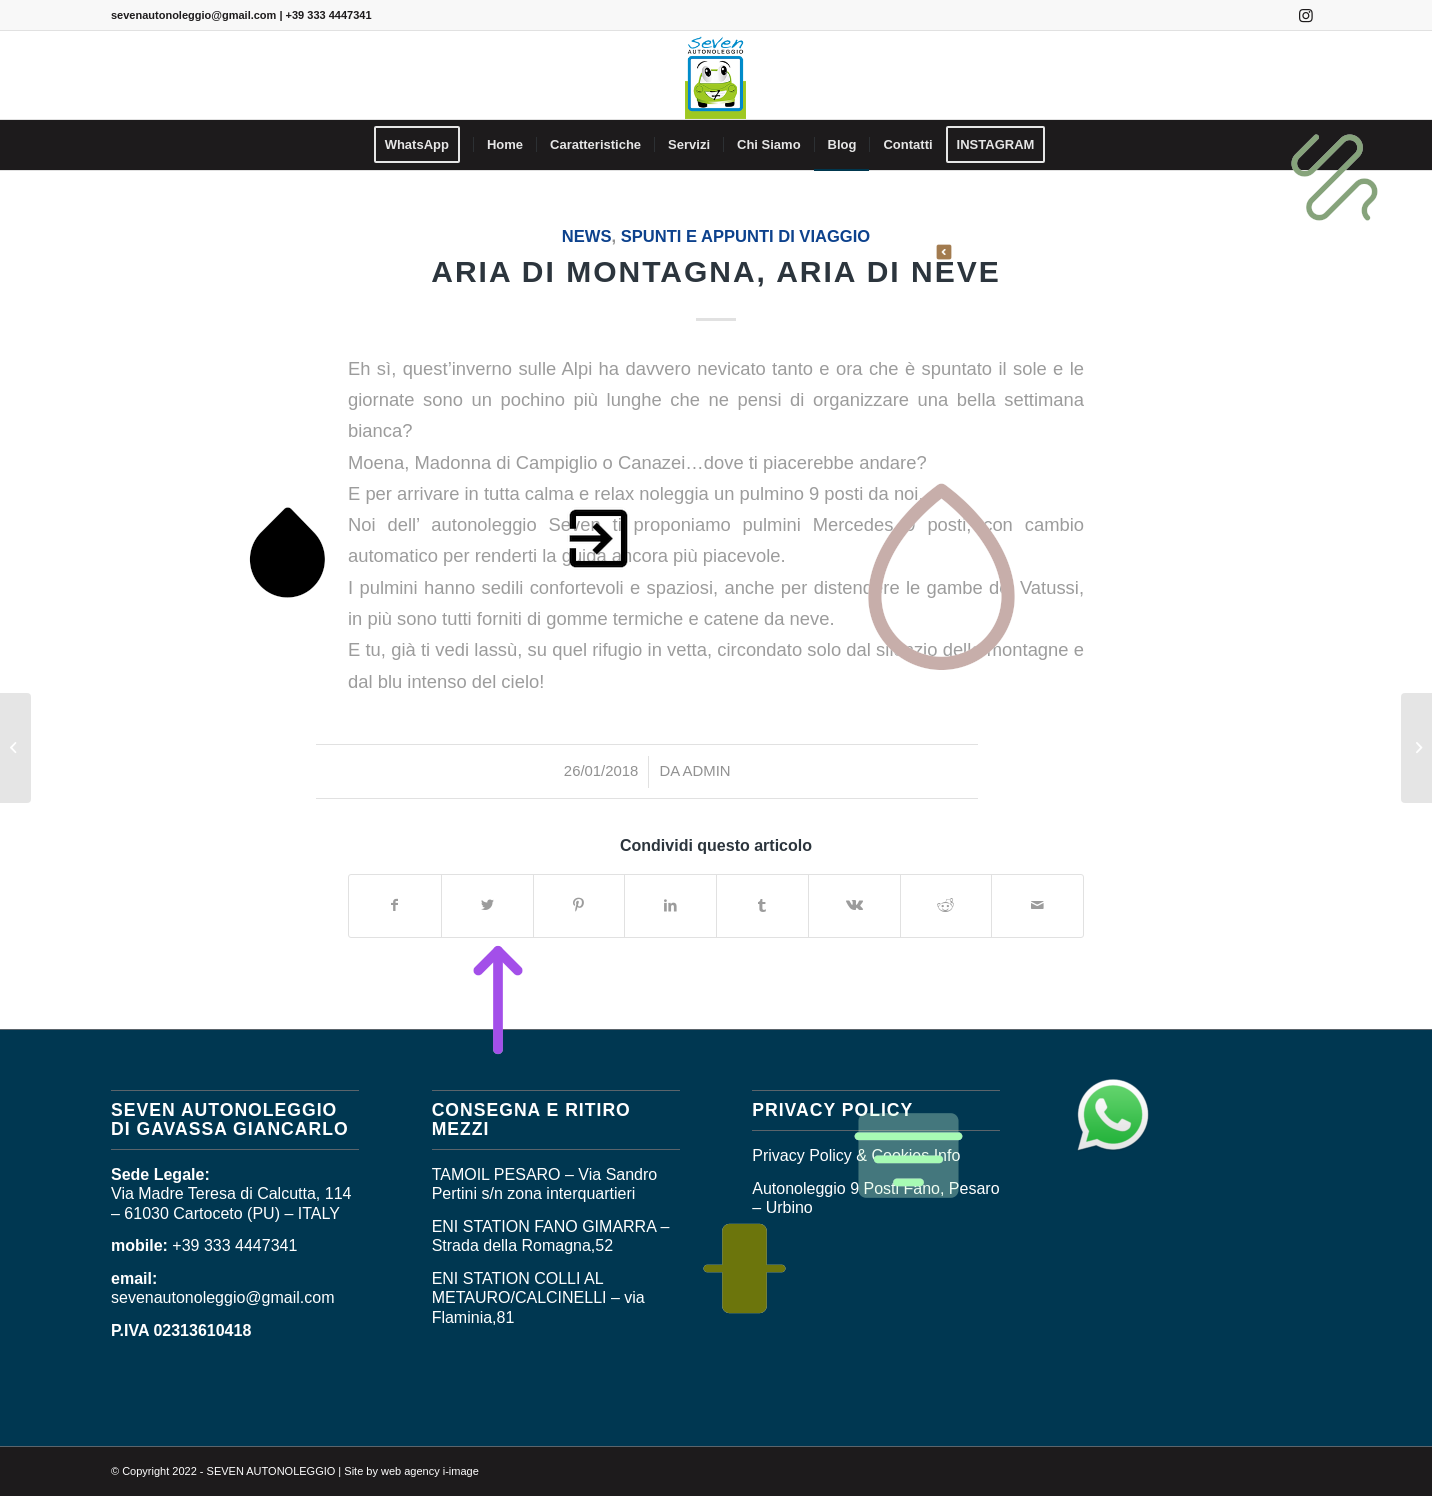 The width and height of the screenshot is (1432, 1496). Describe the element at coordinates (744, 1268) in the screenshot. I see `align object to vertical center` at that location.